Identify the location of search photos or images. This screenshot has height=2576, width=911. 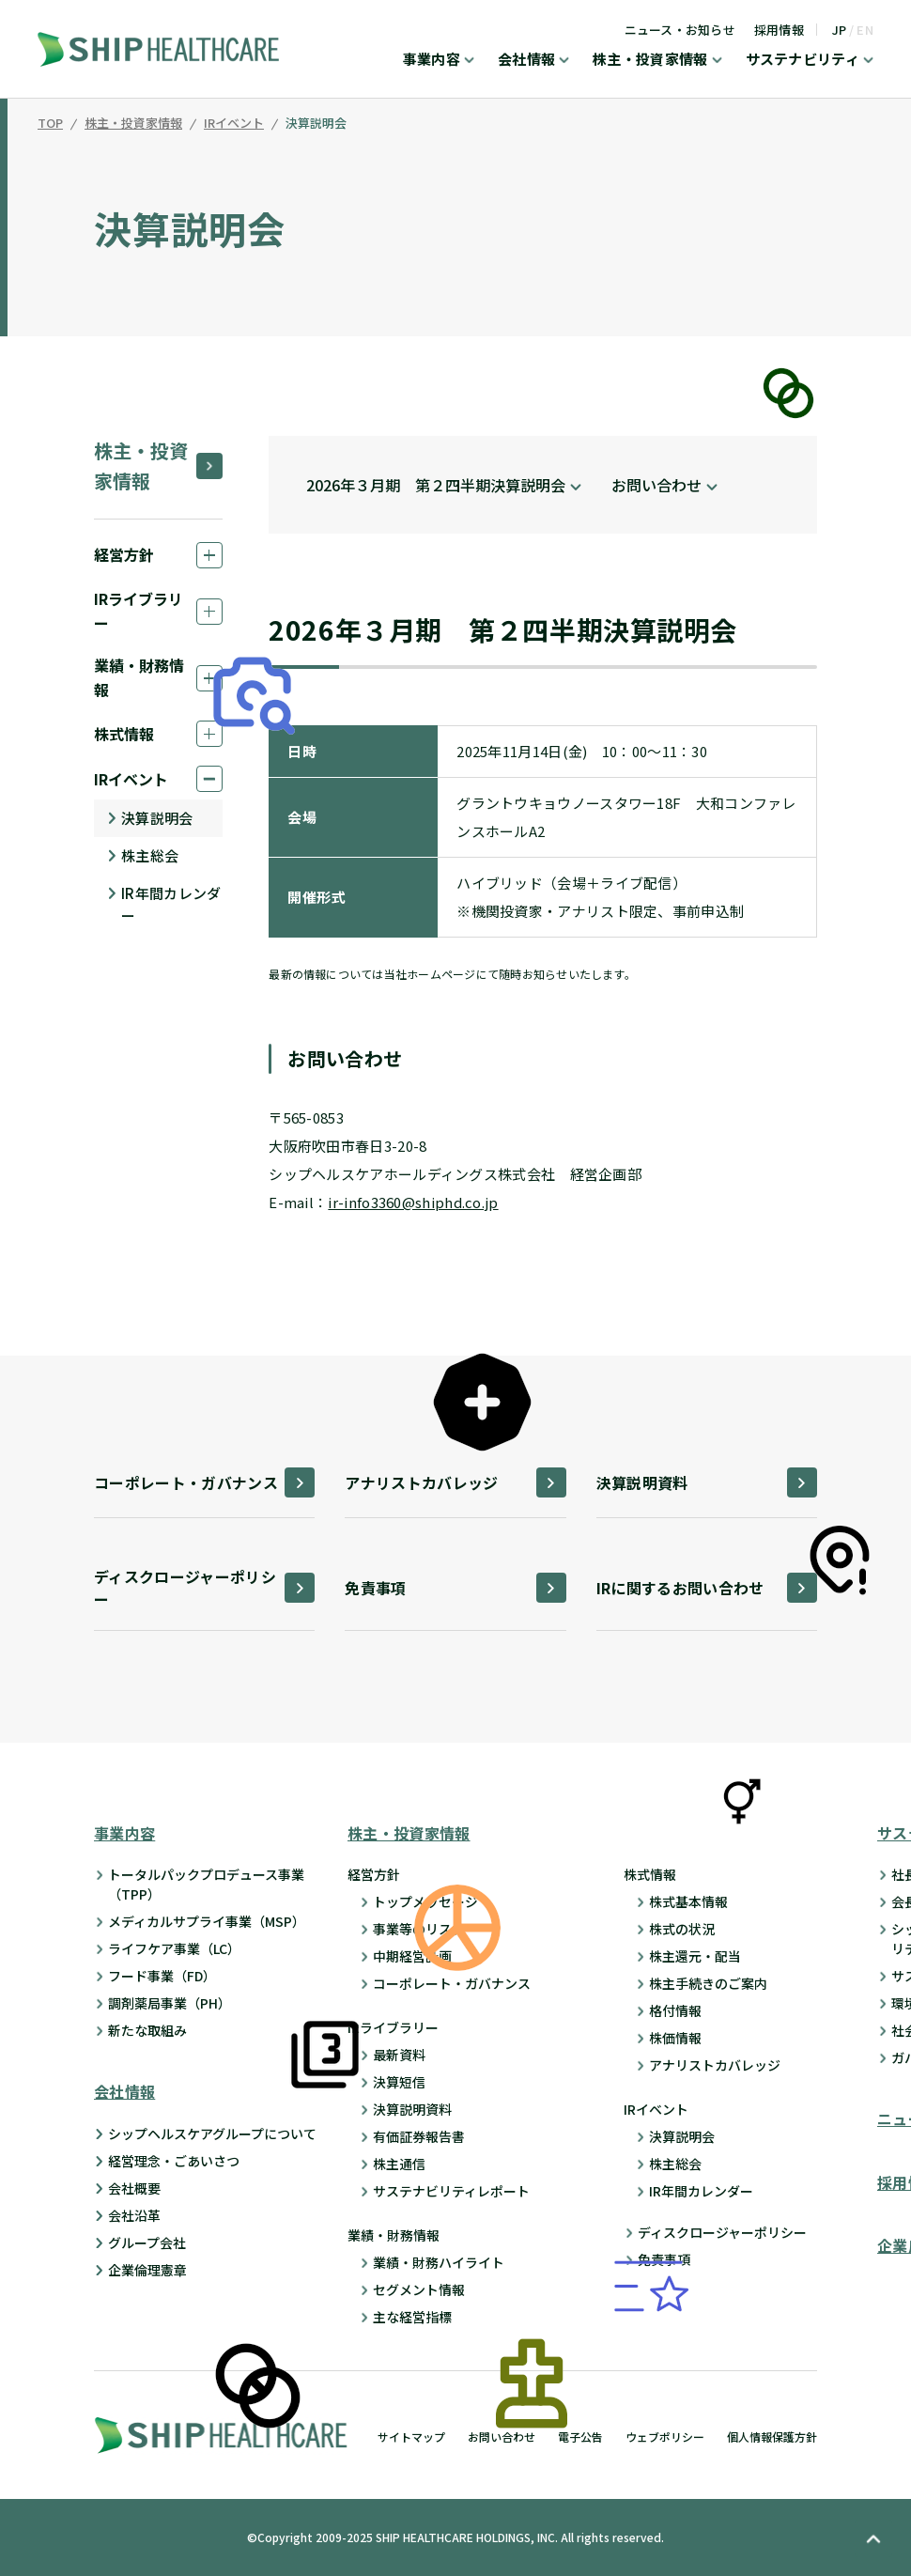
(252, 691).